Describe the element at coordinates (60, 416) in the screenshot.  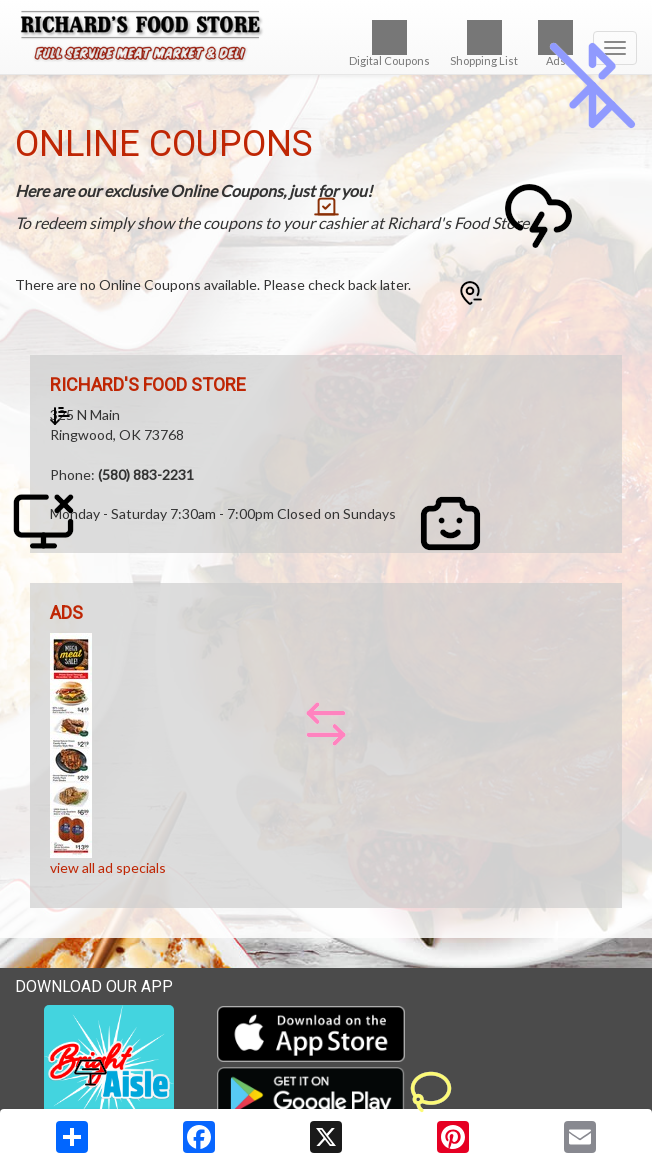
I see `sort items from smallest to largest` at that location.